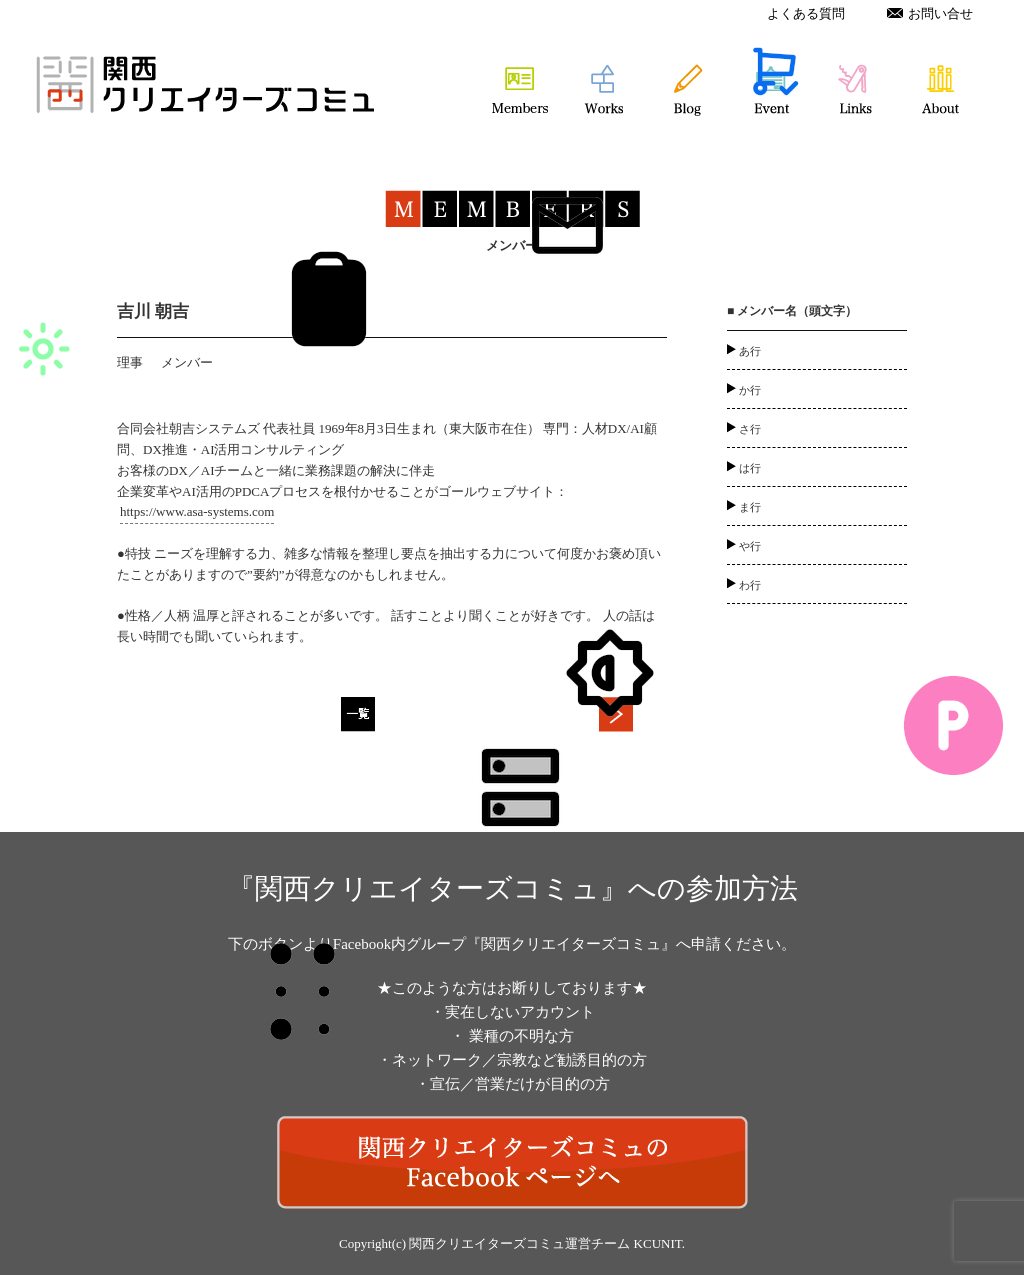 The height and width of the screenshot is (1275, 1024). What do you see at coordinates (329, 299) in the screenshot?
I see `copy content to clipboard` at bounding box center [329, 299].